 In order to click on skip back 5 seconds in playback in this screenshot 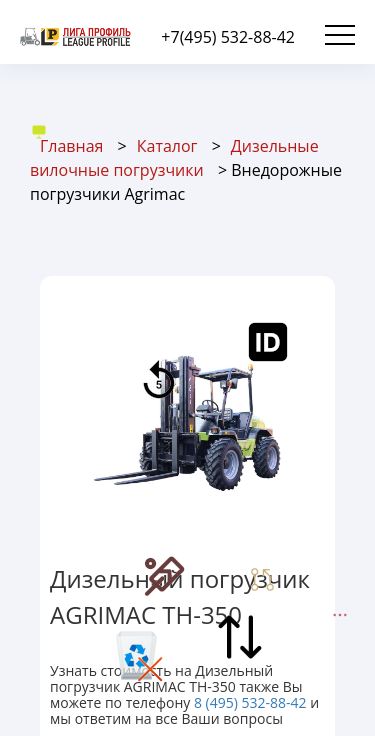, I will do `click(159, 381)`.